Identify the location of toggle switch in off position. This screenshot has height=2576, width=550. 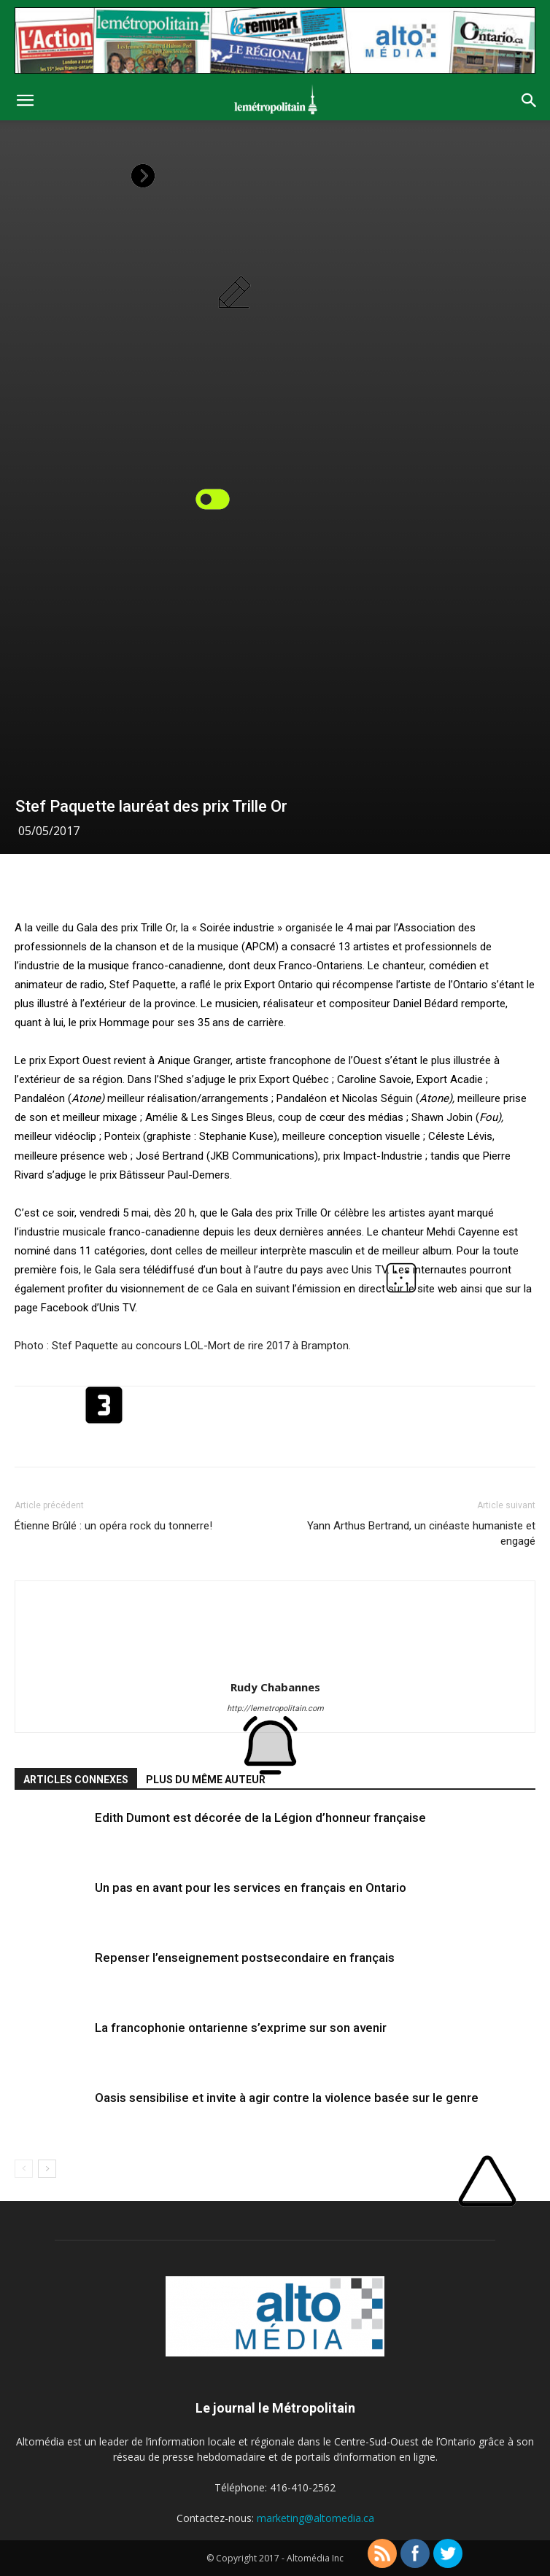
(212, 499).